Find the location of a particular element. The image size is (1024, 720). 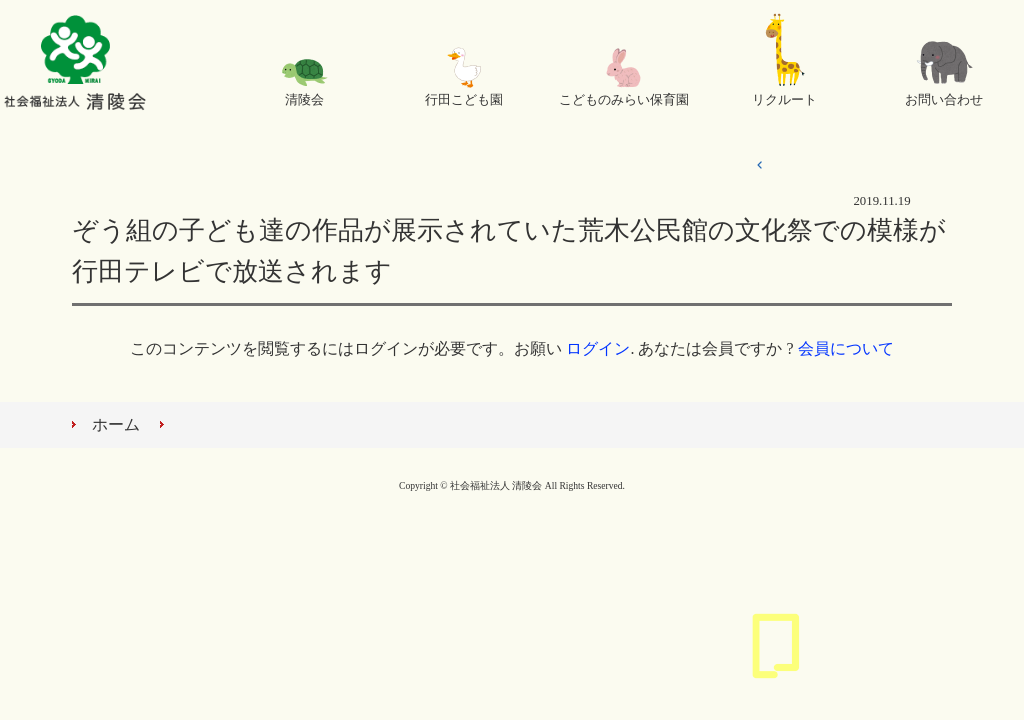

pagekit CMS brand logo is located at coordinates (774, 646).